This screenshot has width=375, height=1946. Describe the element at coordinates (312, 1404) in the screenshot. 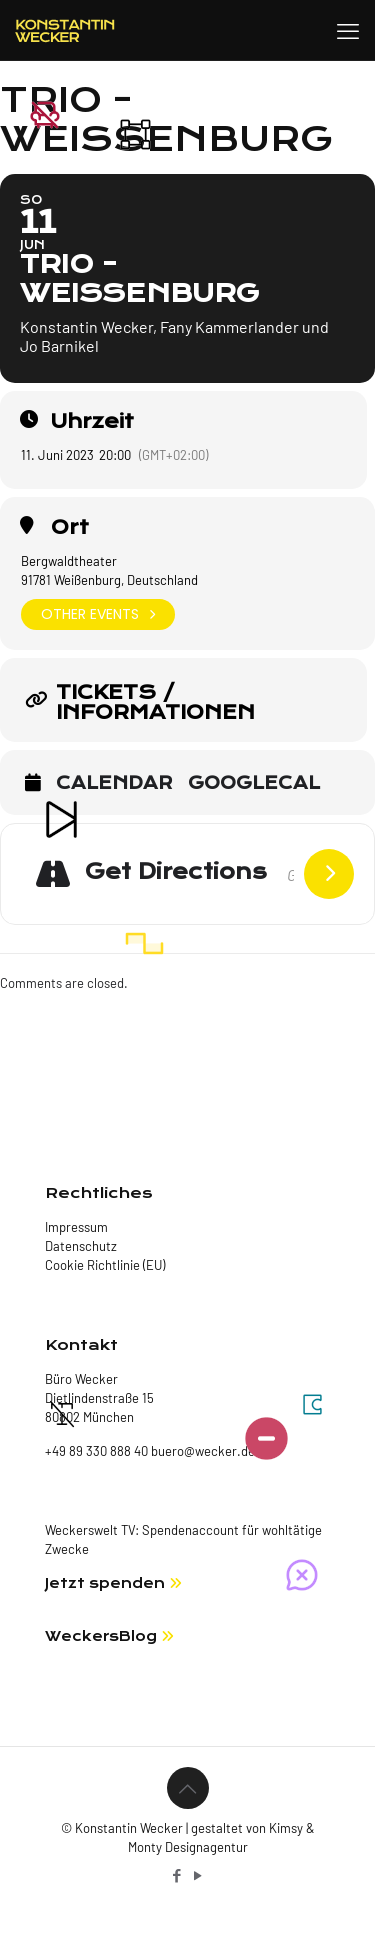

I see `open coda document` at that location.